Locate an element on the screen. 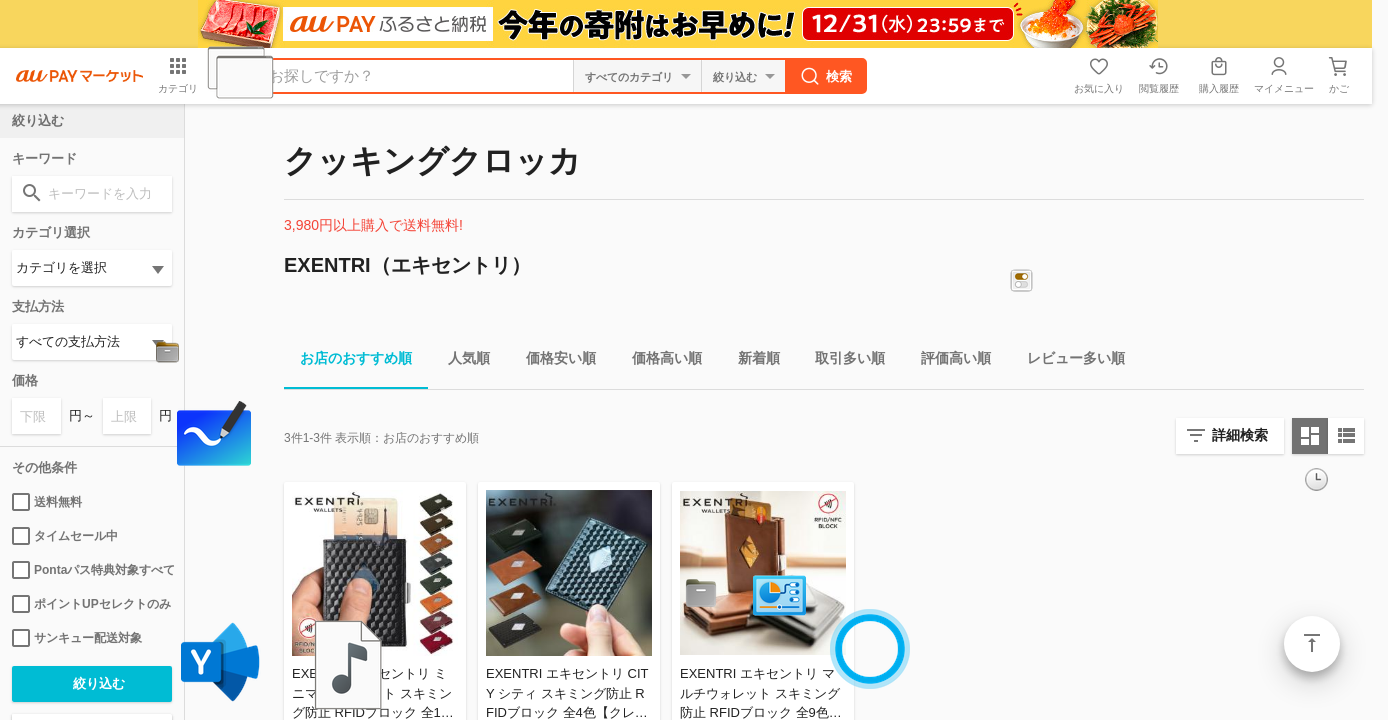 The width and height of the screenshot is (1388, 720). arrange windows in cascade view is located at coordinates (240, 72).